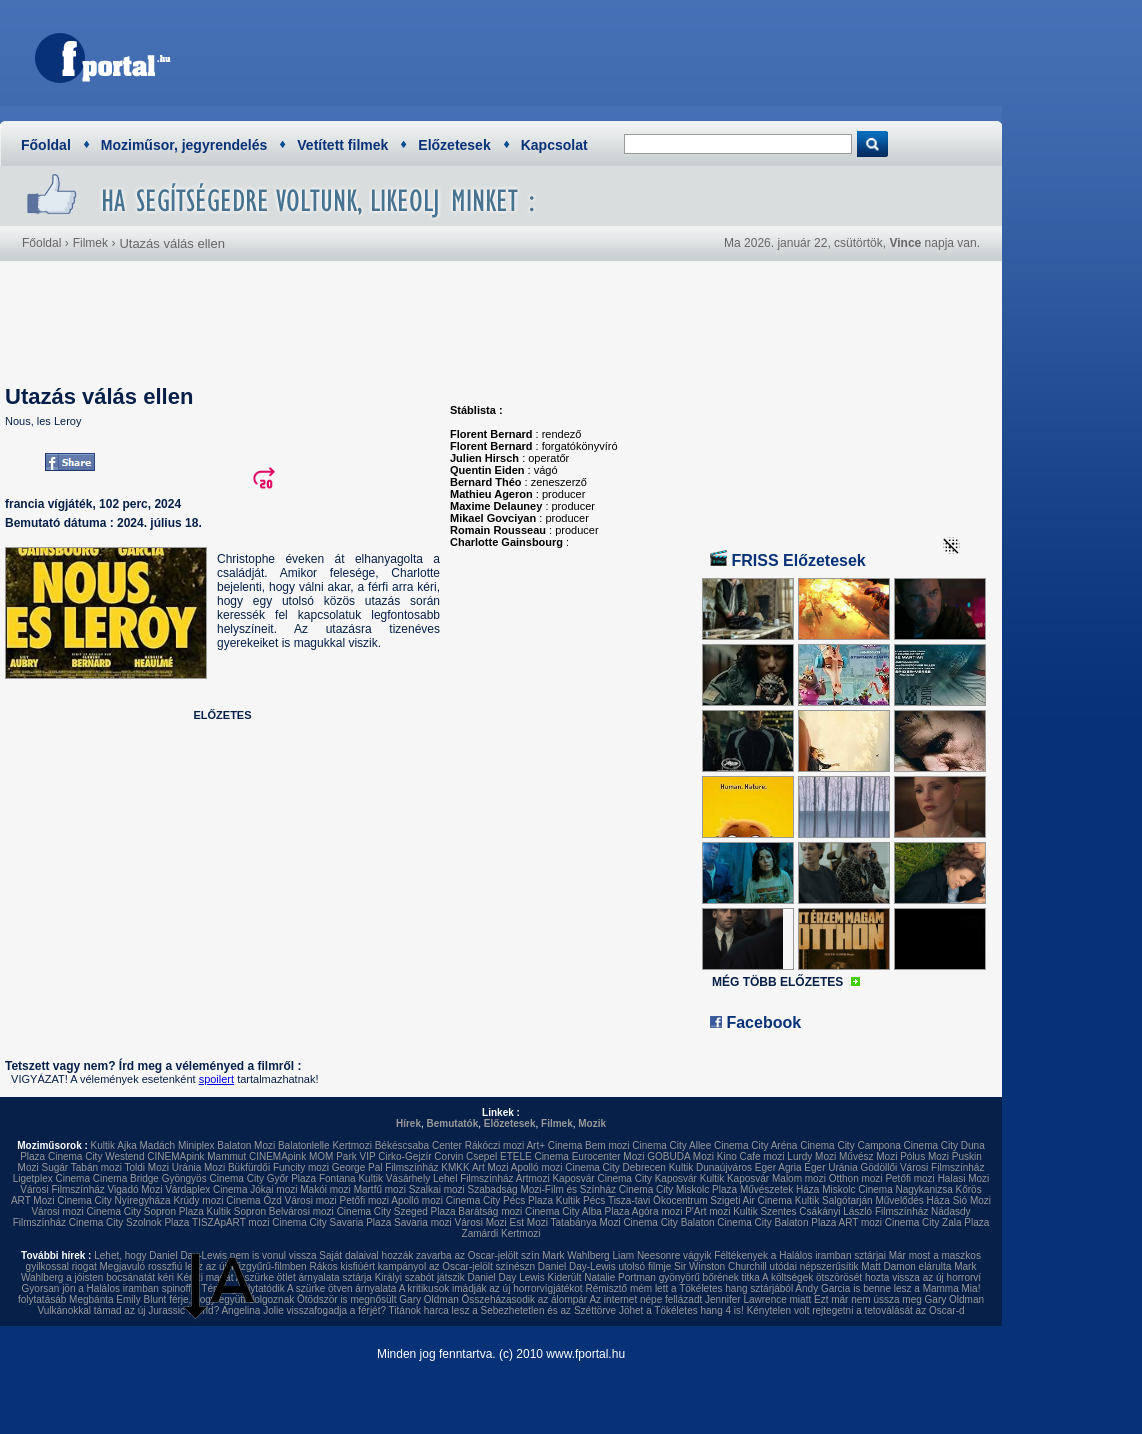 The width and height of the screenshot is (1142, 1434). Describe the element at coordinates (264, 478) in the screenshot. I see `skip forward 20 seconds` at that location.